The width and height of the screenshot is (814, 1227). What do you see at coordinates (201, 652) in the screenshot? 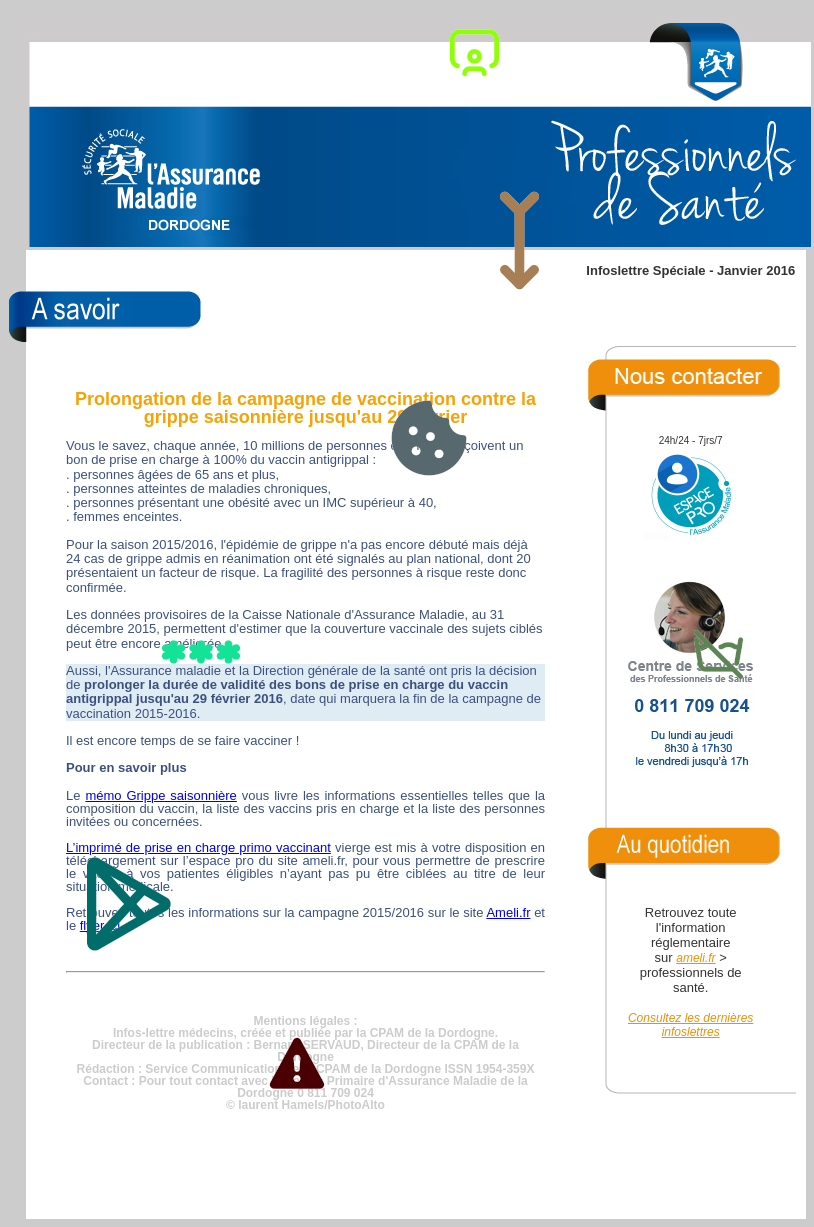
I see `enter or manage your password` at bounding box center [201, 652].